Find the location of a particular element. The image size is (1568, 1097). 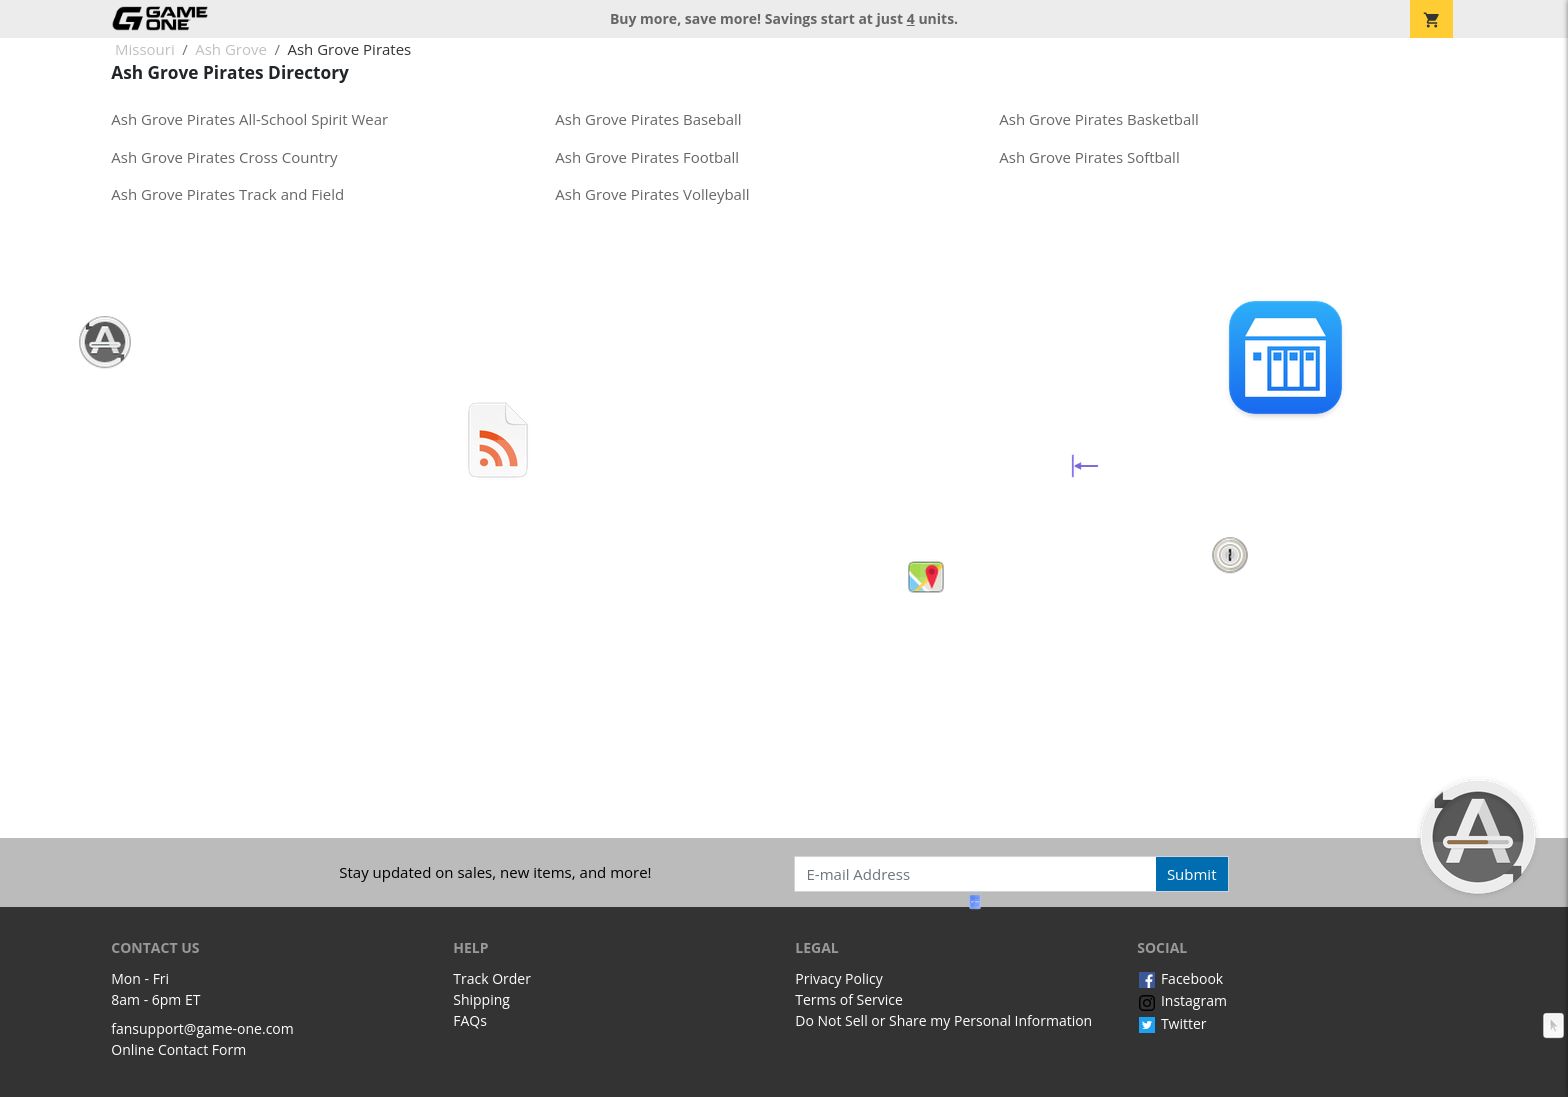

open the software updater application is located at coordinates (105, 342).